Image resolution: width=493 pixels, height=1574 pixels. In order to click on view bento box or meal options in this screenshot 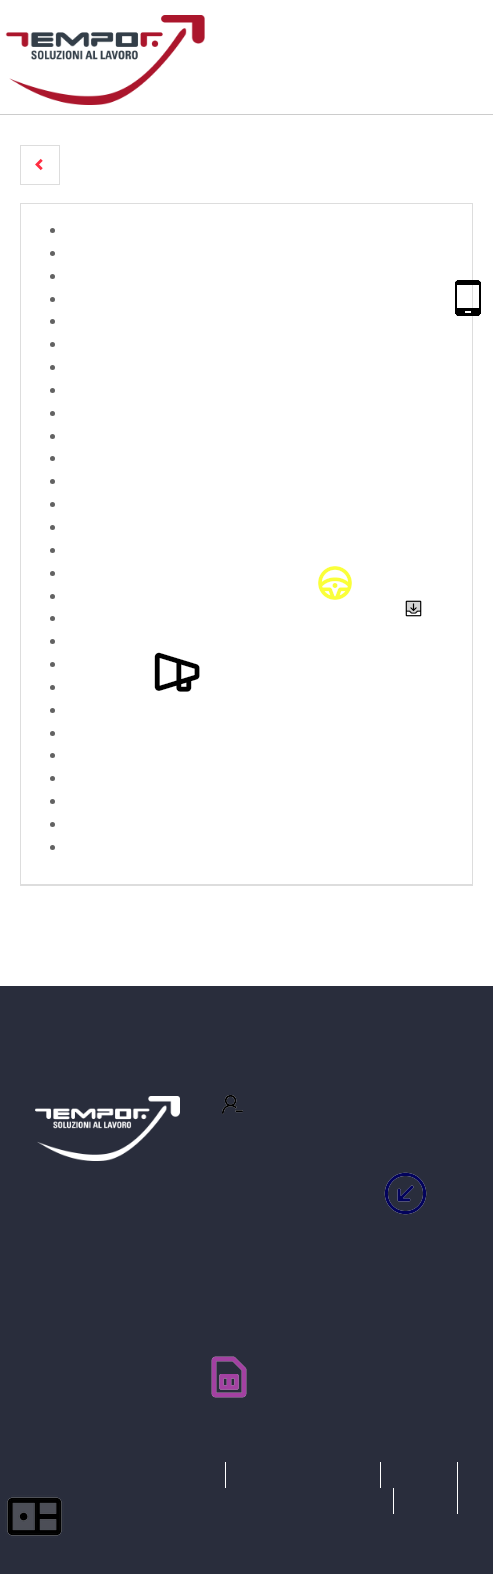, I will do `click(34, 1516)`.